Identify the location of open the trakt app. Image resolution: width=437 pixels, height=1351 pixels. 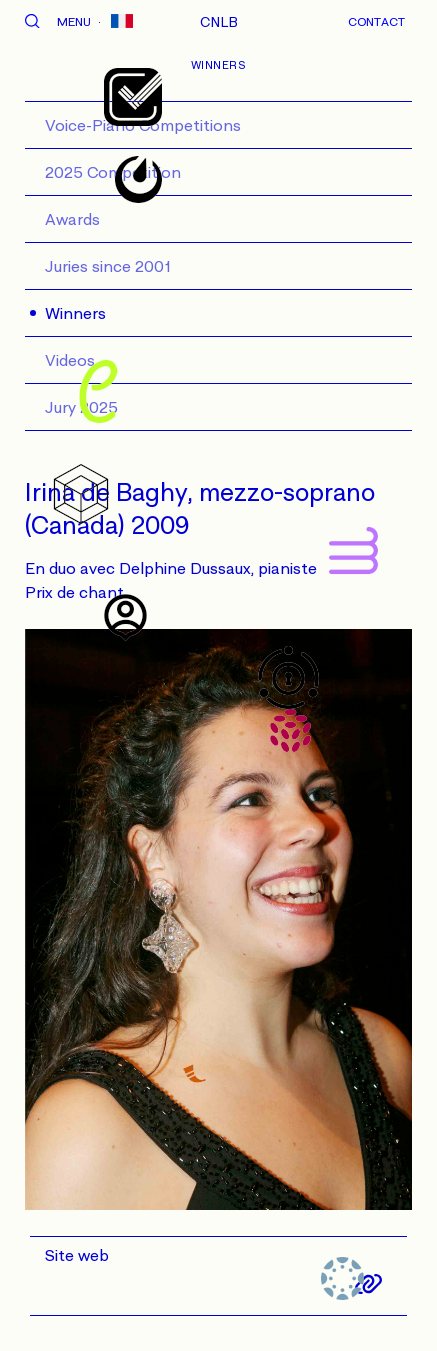
(133, 97).